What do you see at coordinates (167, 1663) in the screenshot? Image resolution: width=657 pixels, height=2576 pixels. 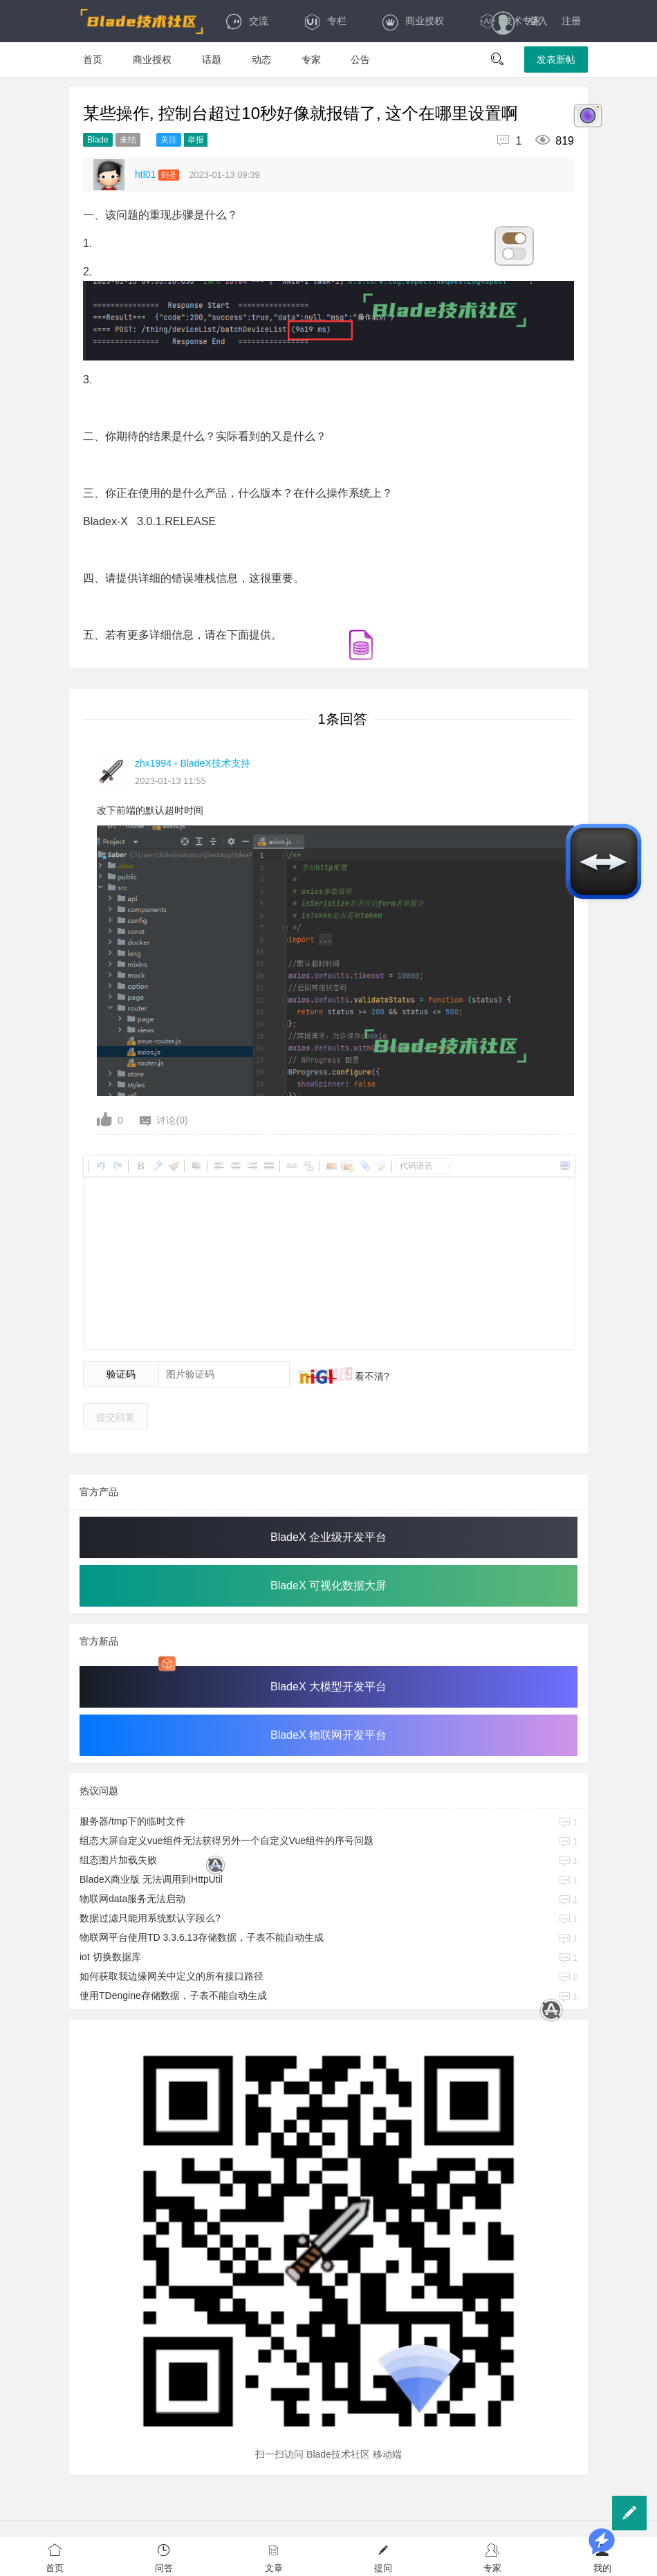 I see `a binary STL 3D model file` at bounding box center [167, 1663].